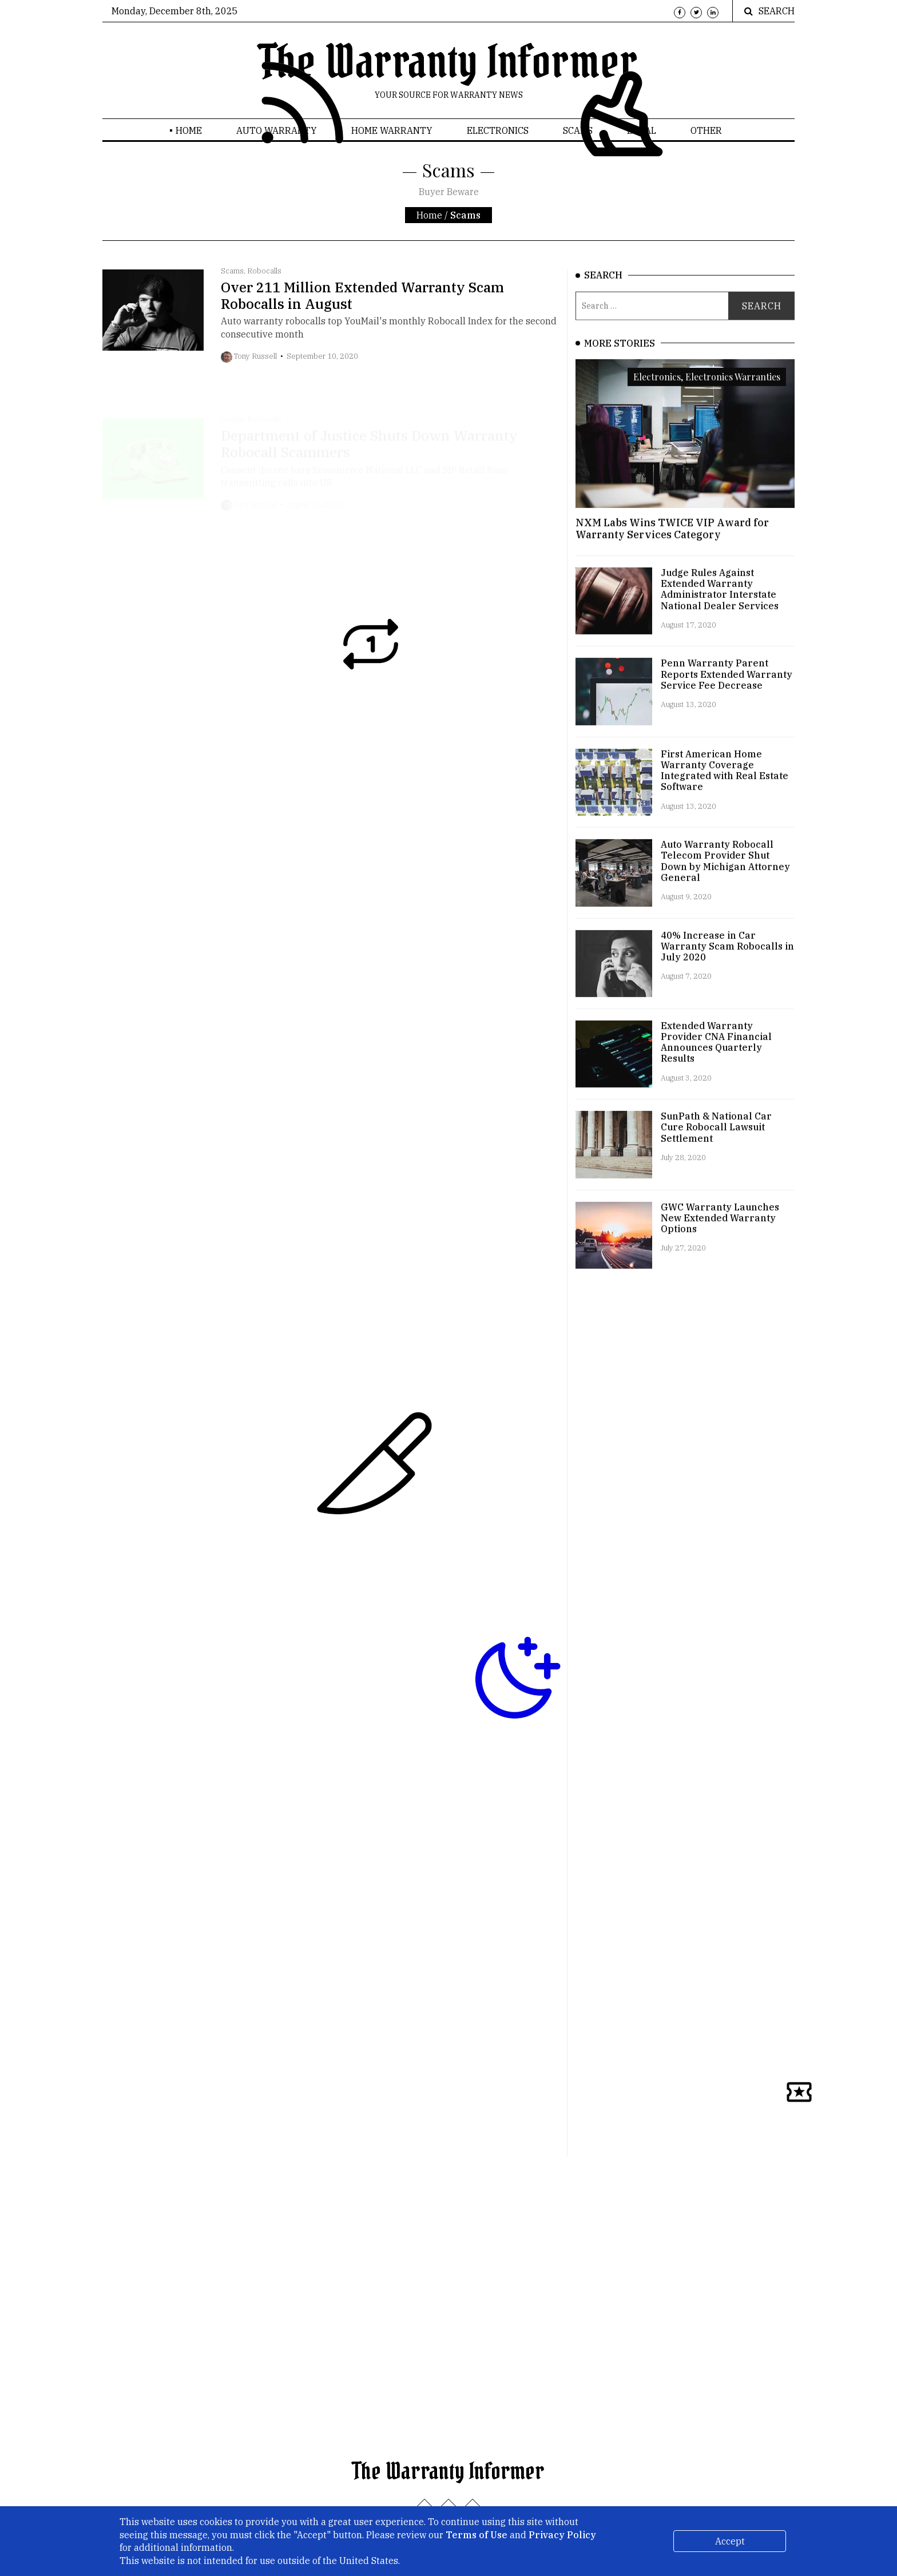 This screenshot has height=2576, width=897. What do you see at coordinates (371, 644) in the screenshot?
I see `repeat current track once` at bounding box center [371, 644].